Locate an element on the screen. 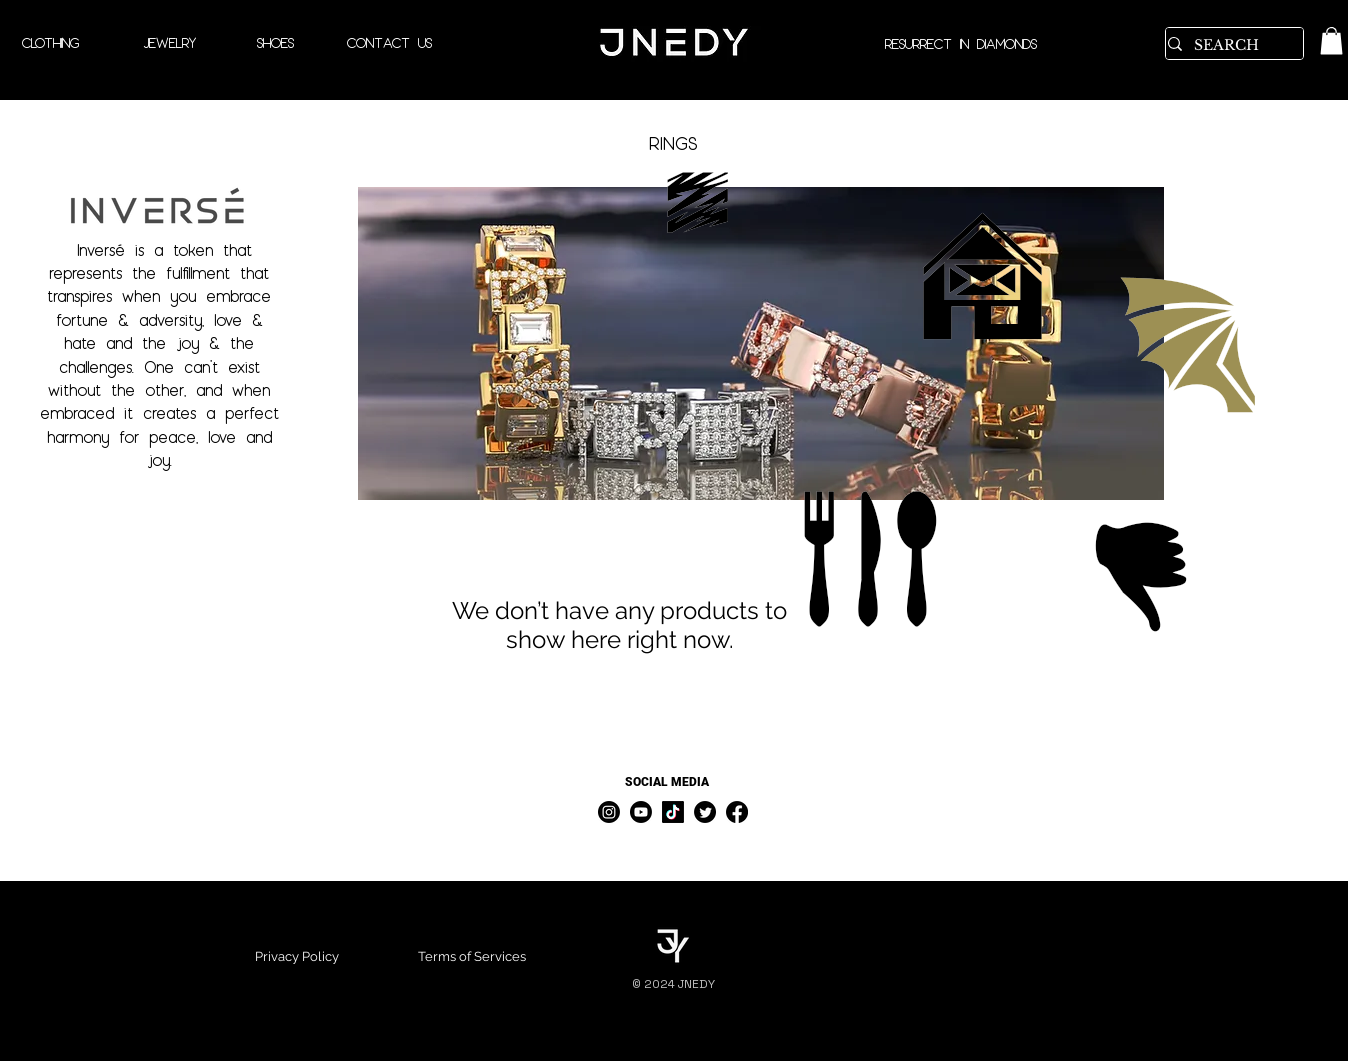 This screenshot has height=1061, width=1348. view nearby restaurants or dining options is located at coordinates (868, 559).